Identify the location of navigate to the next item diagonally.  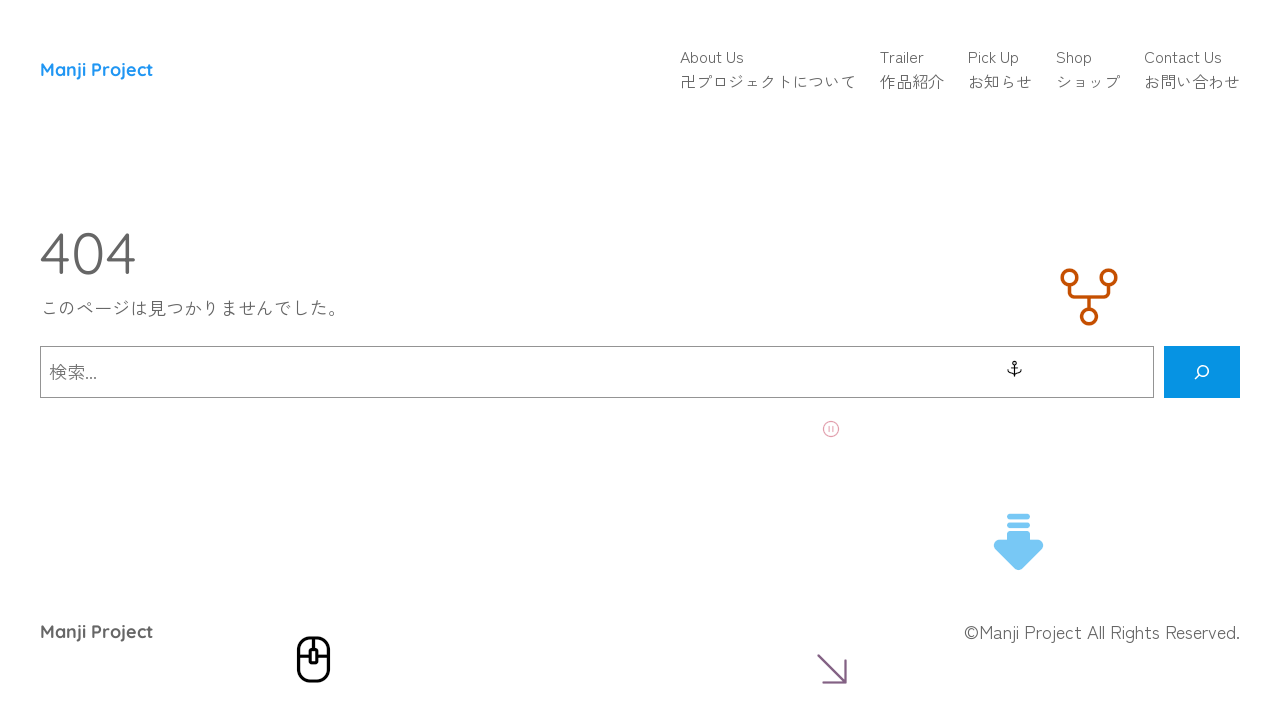
(832, 669).